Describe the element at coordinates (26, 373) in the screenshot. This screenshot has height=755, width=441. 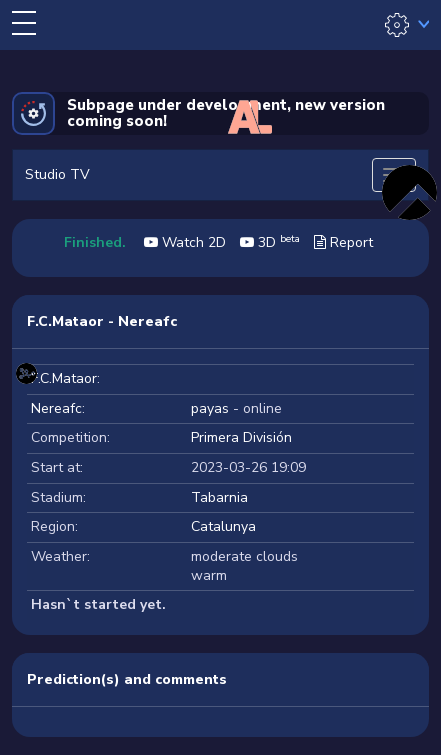
I see `open namuwiki website` at that location.